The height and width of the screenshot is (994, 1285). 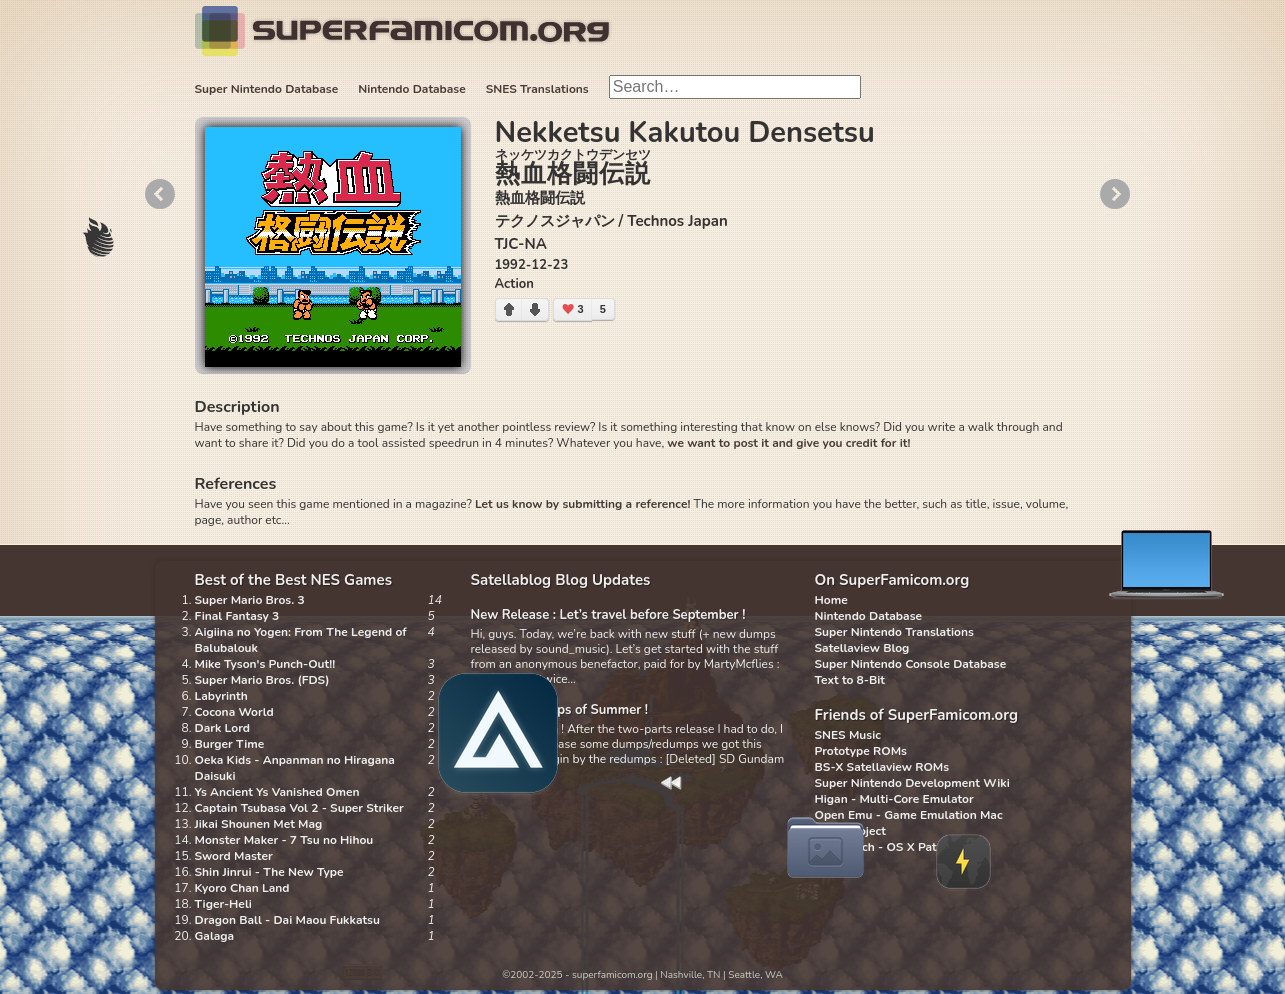 What do you see at coordinates (963, 862) in the screenshot?
I see `access keyboard shortcuts settings for web browser` at bounding box center [963, 862].